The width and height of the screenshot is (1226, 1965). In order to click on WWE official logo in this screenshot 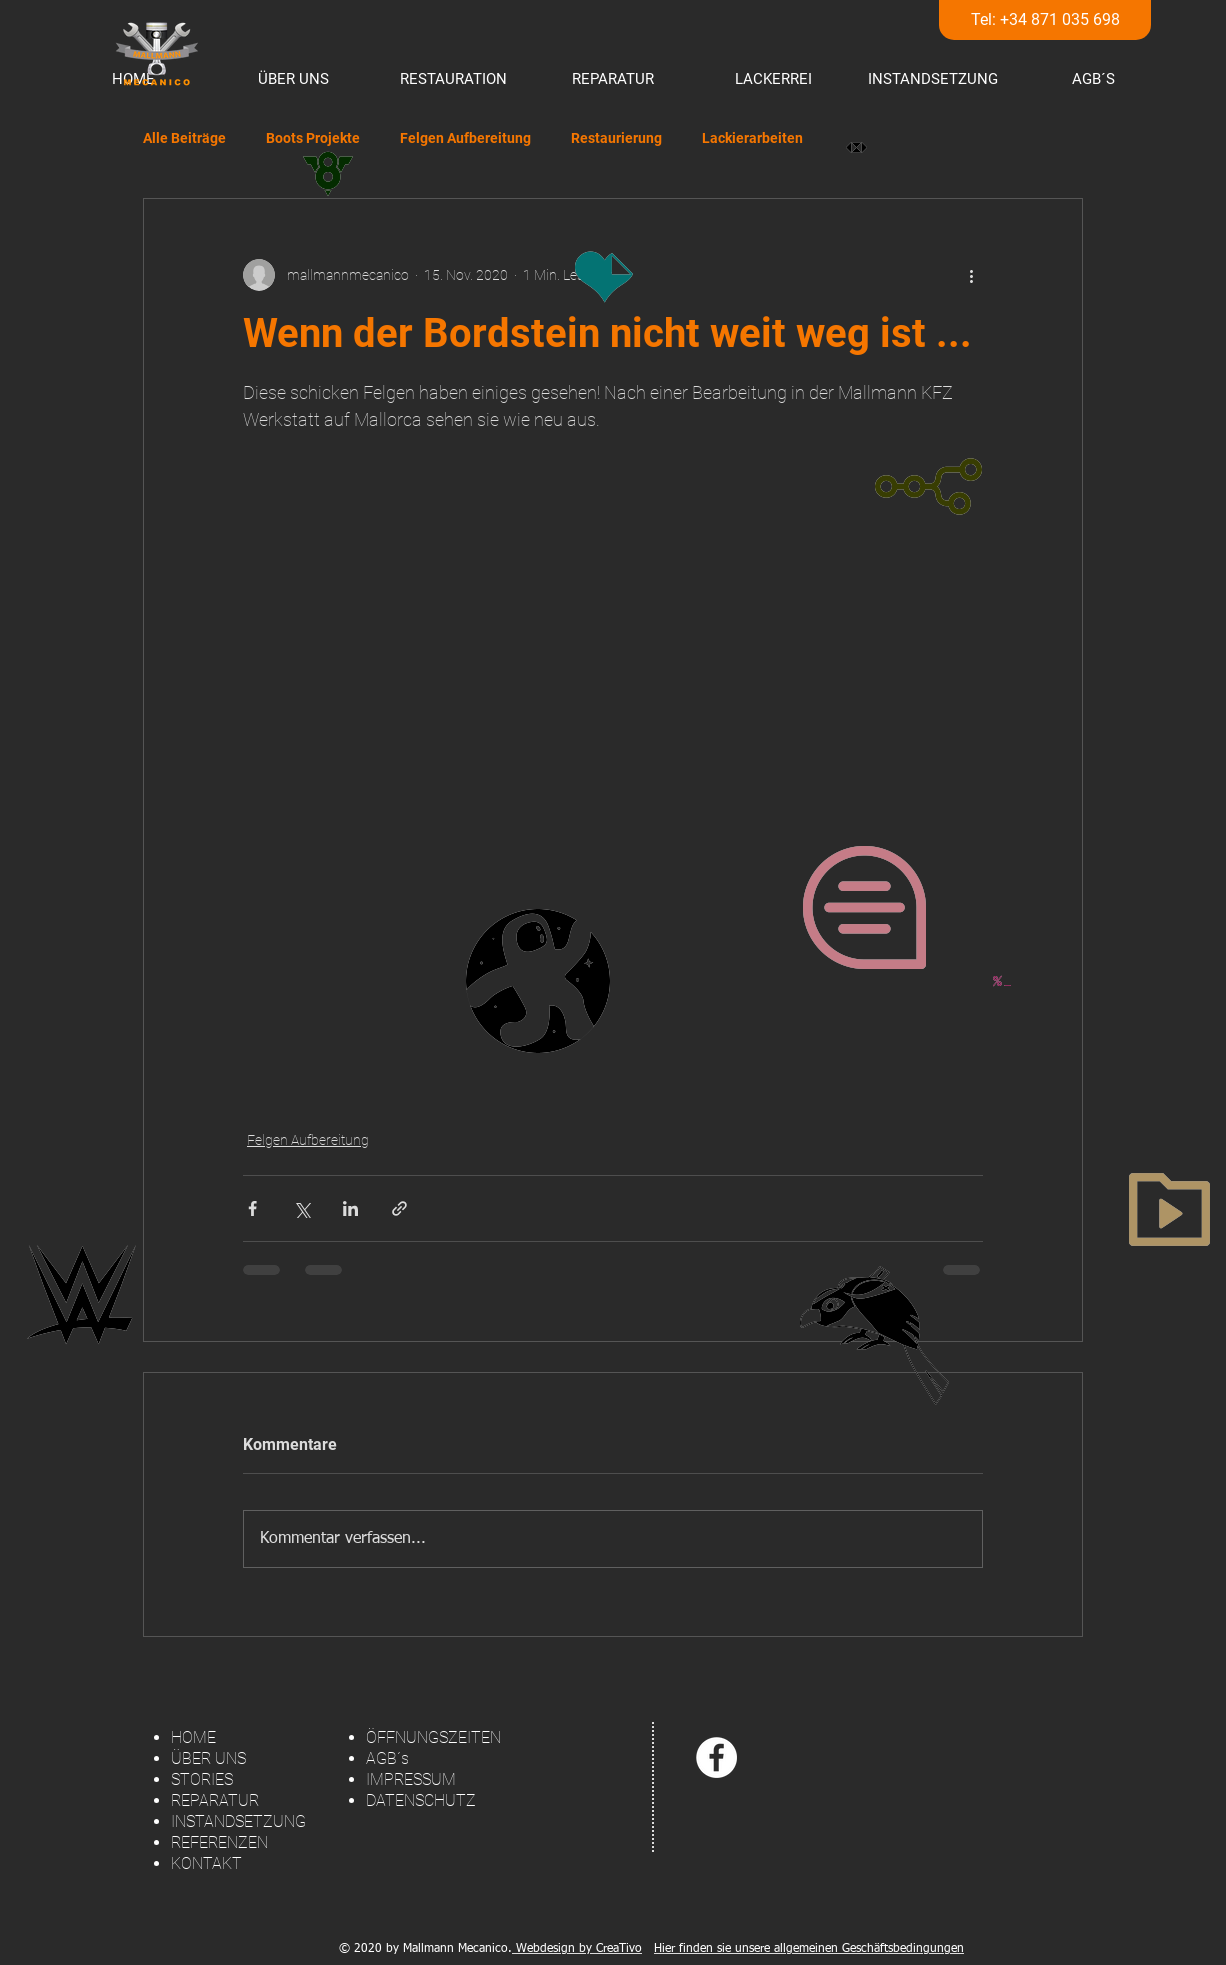, I will do `click(81, 1294)`.